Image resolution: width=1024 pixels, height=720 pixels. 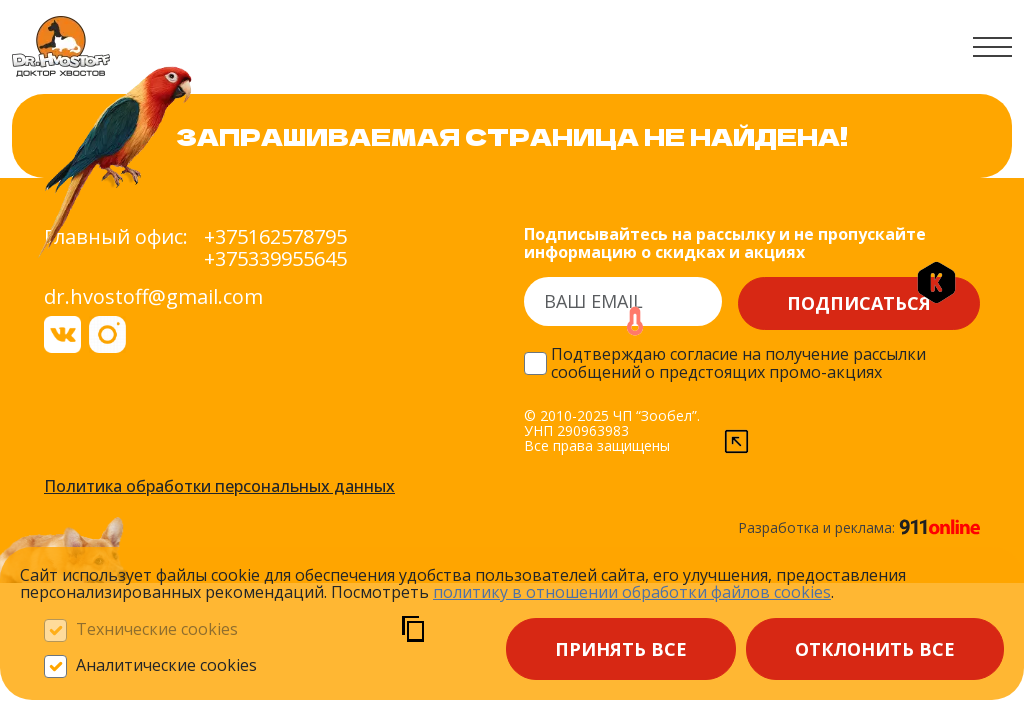 I want to click on indicates high temperature reading, so click(x=635, y=321).